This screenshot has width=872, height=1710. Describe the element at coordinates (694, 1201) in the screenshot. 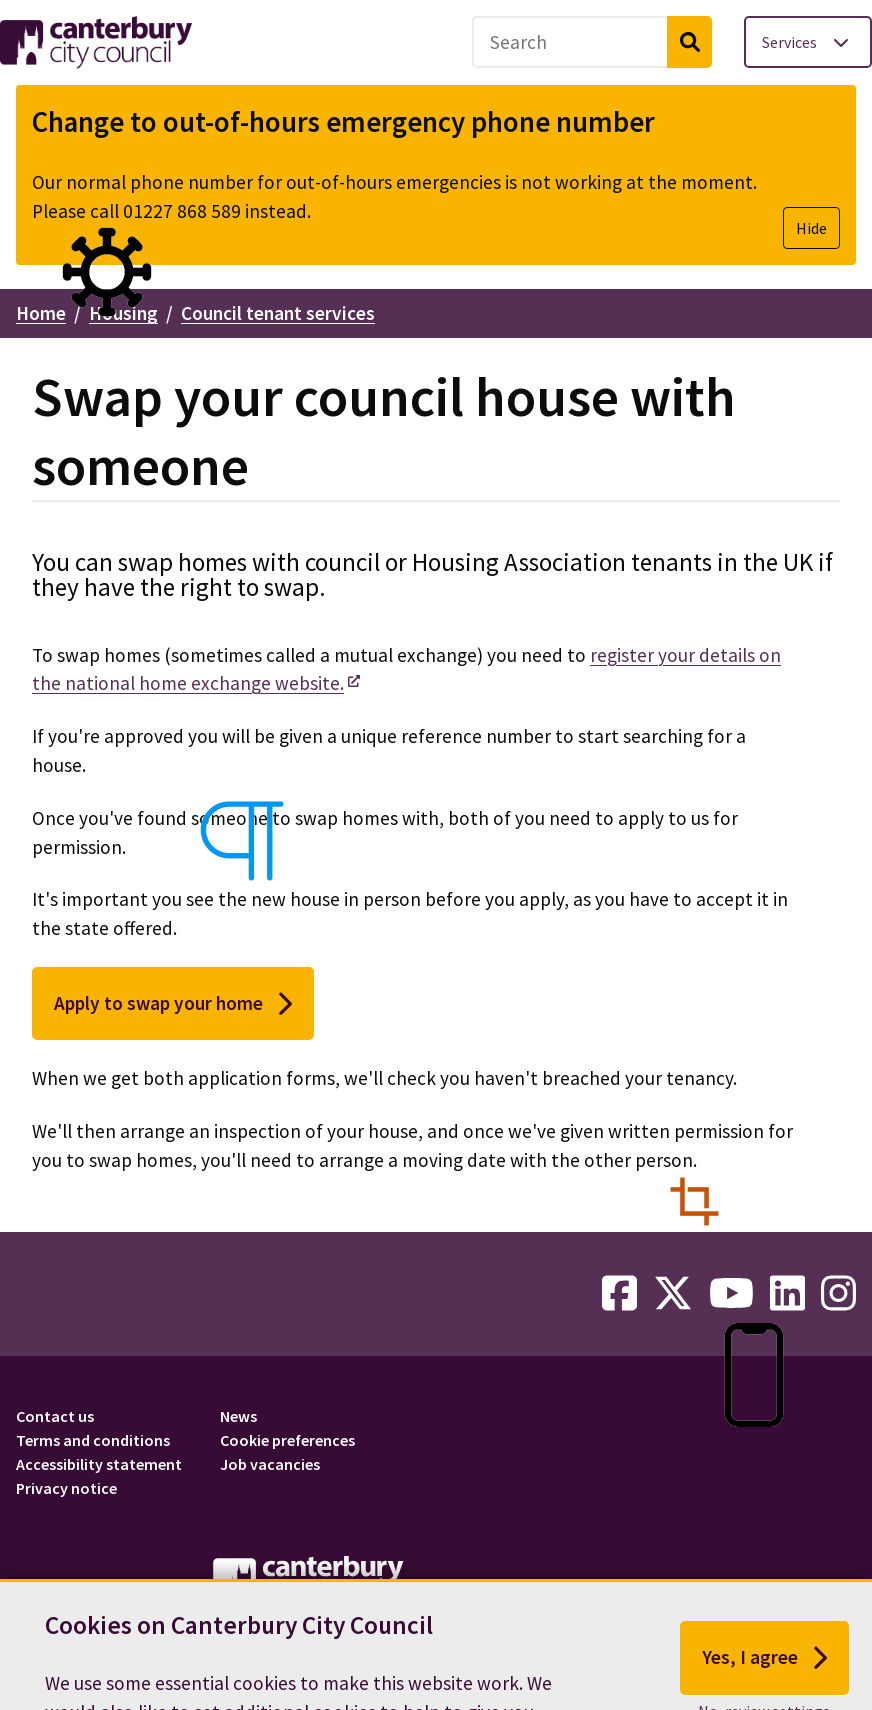

I see `crop an image` at that location.